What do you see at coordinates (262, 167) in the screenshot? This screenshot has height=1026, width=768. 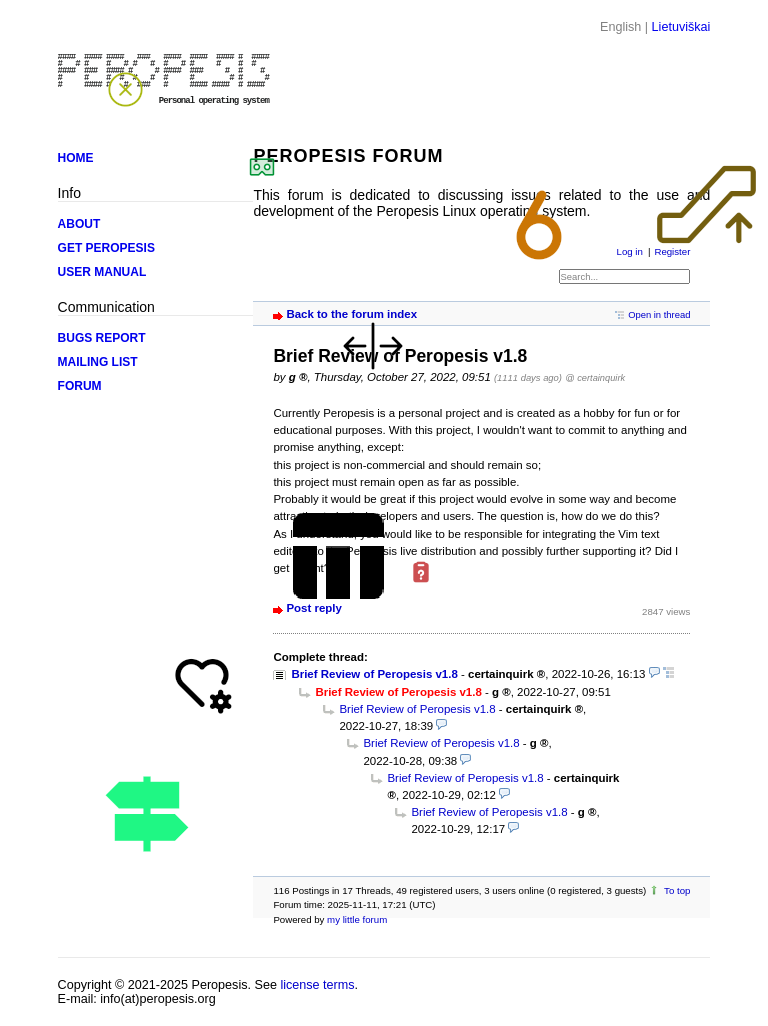 I see `launch virtual reality or VR mode` at bounding box center [262, 167].